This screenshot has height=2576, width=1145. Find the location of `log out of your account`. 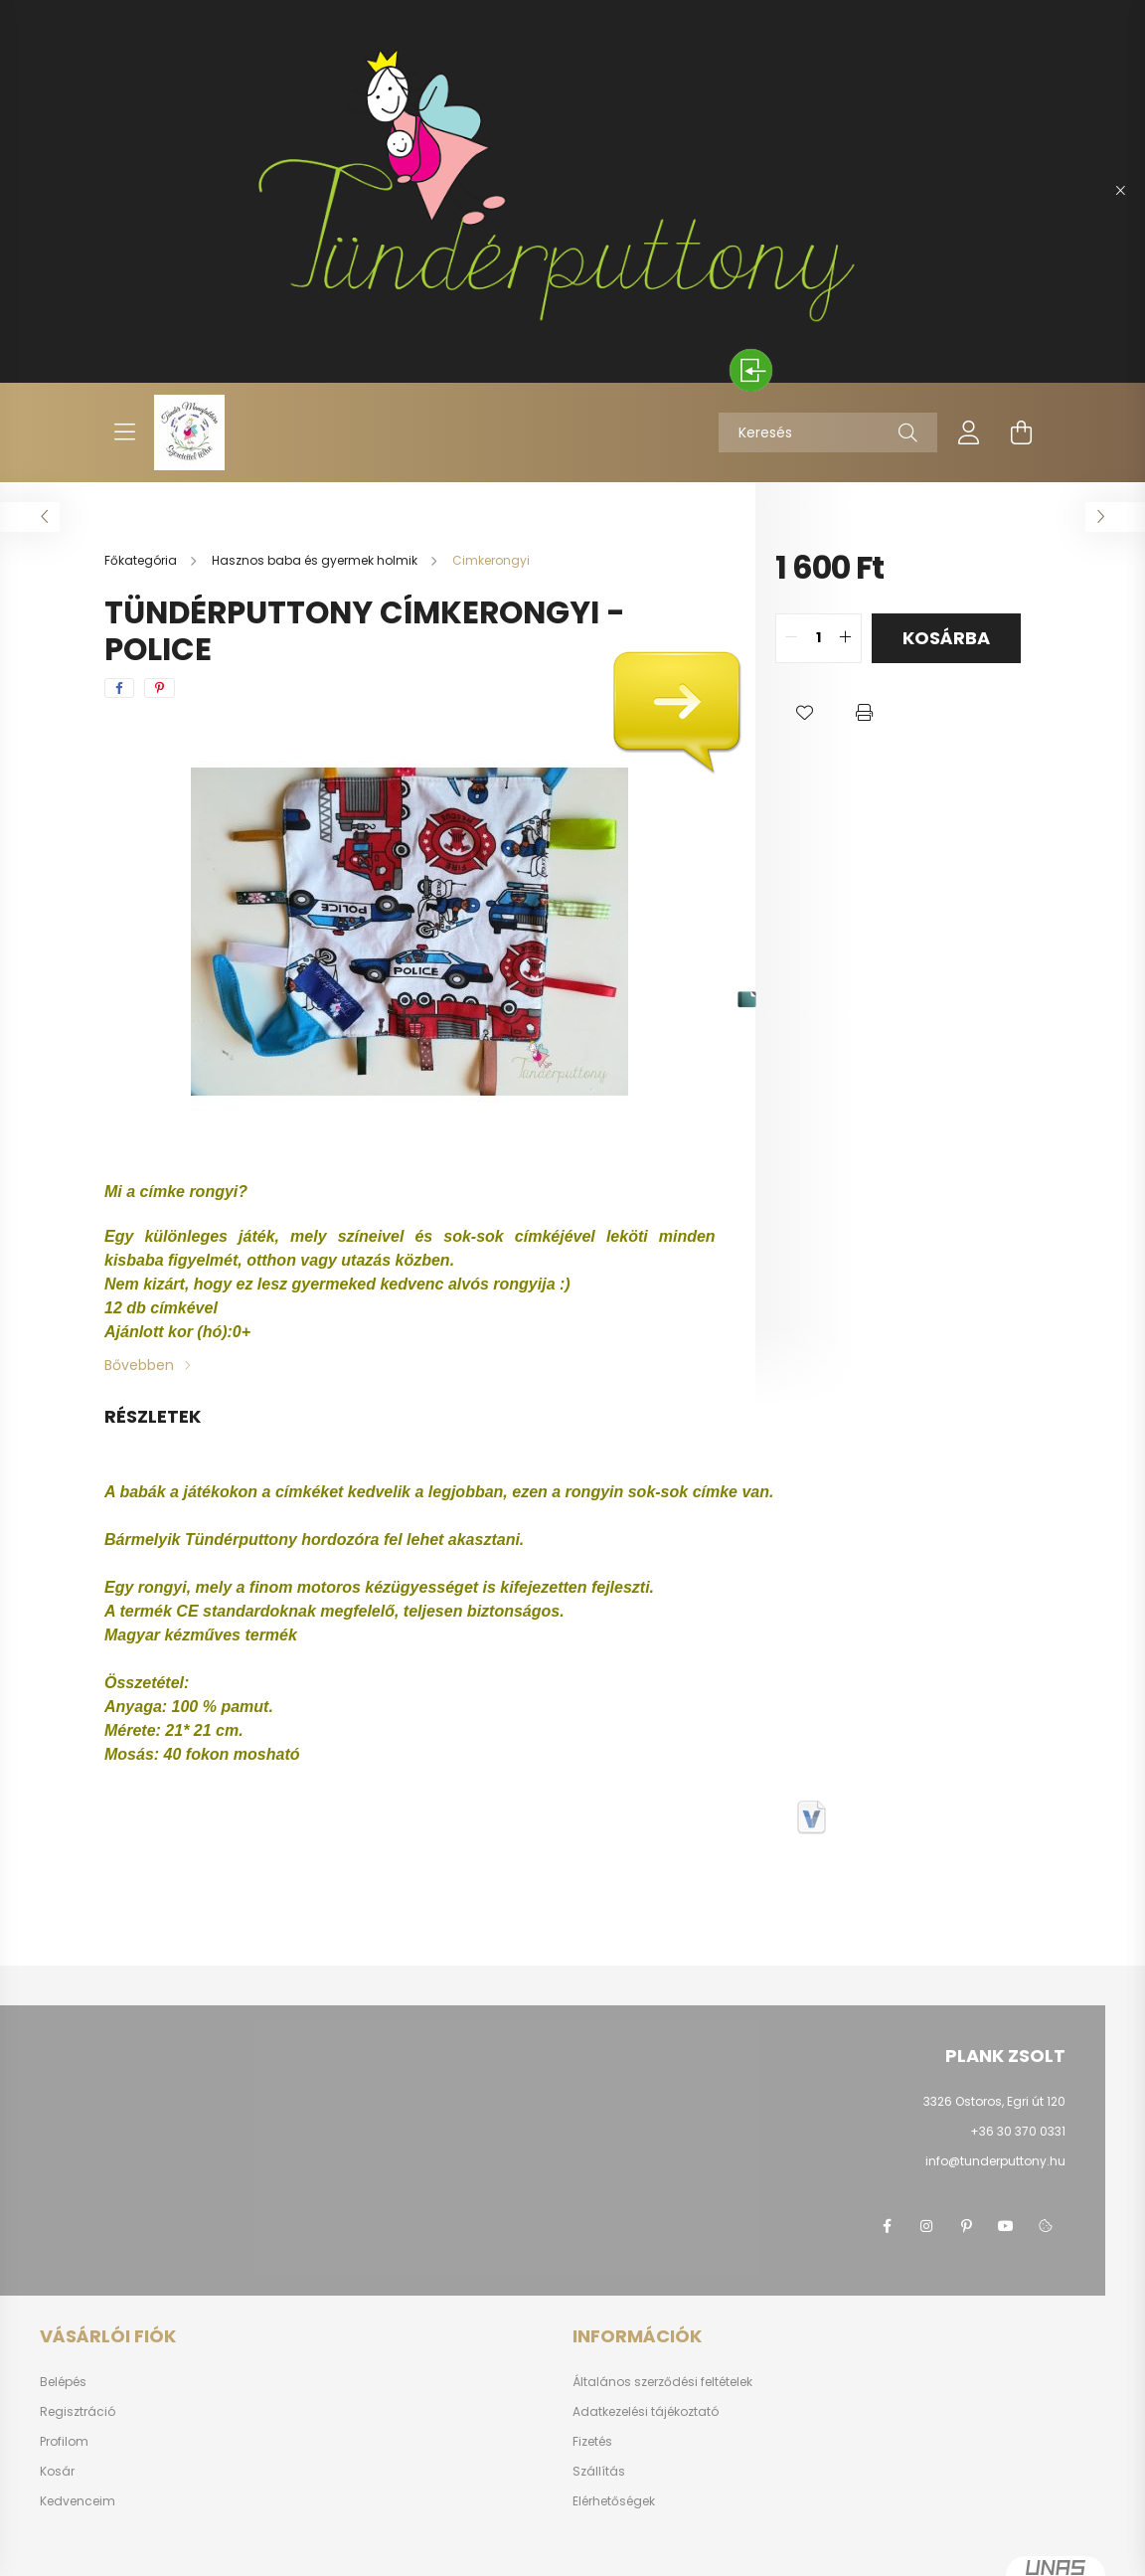

log out of your account is located at coordinates (750, 370).